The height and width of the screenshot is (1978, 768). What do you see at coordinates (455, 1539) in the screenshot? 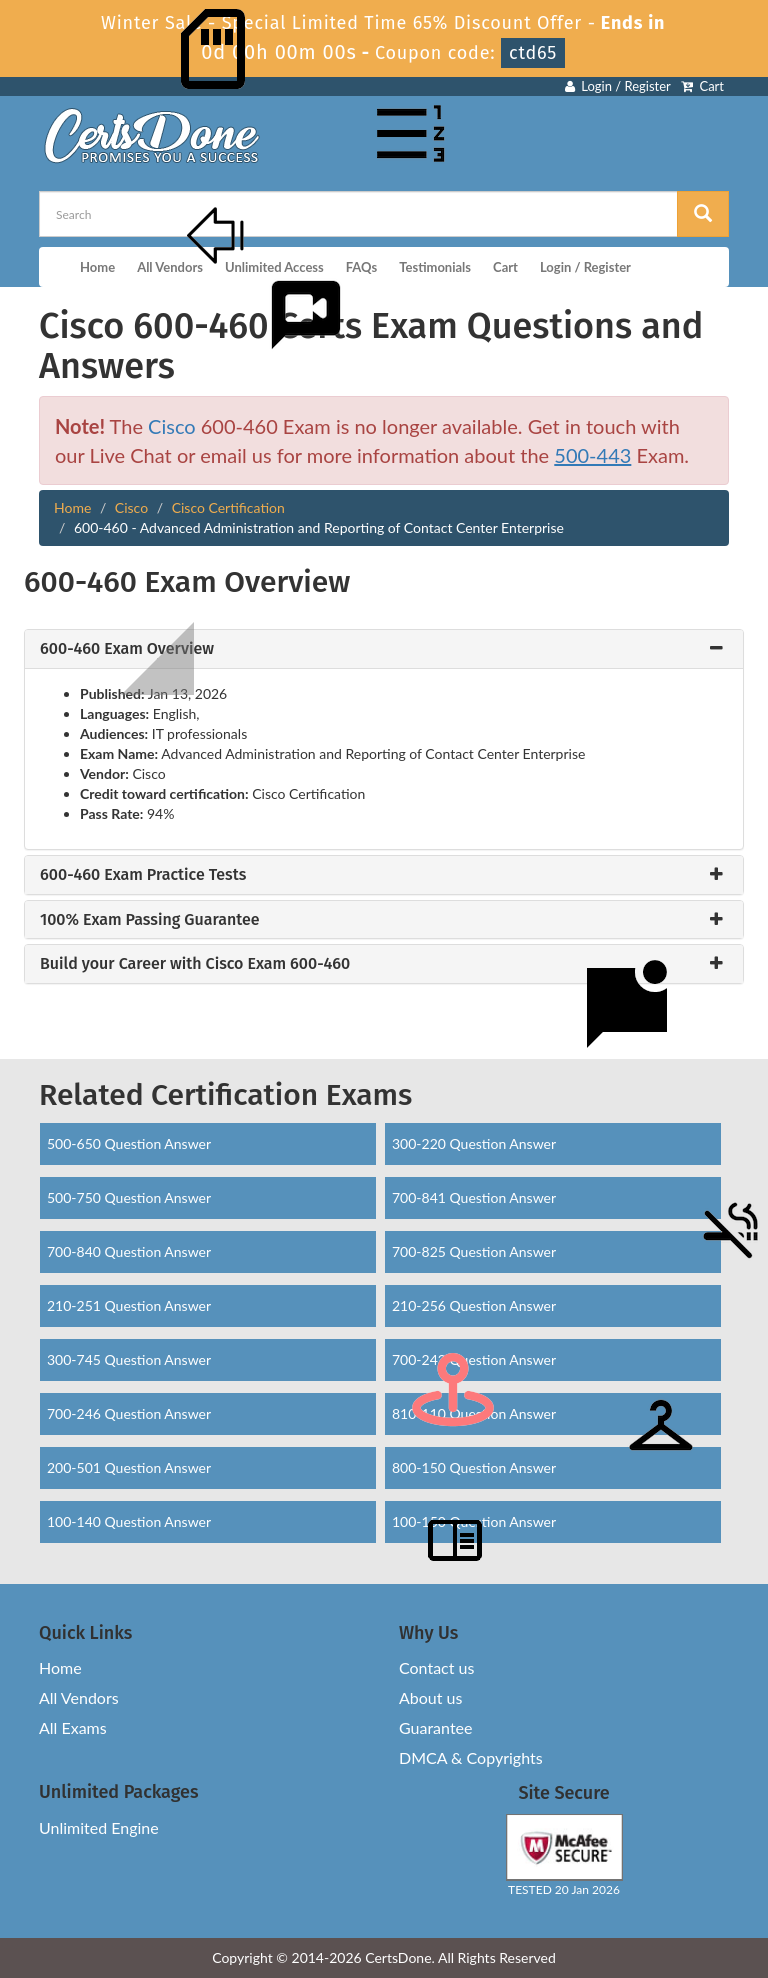
I see `switch to reader mode for distraction-free reading` at bounding box center [455, 1539].